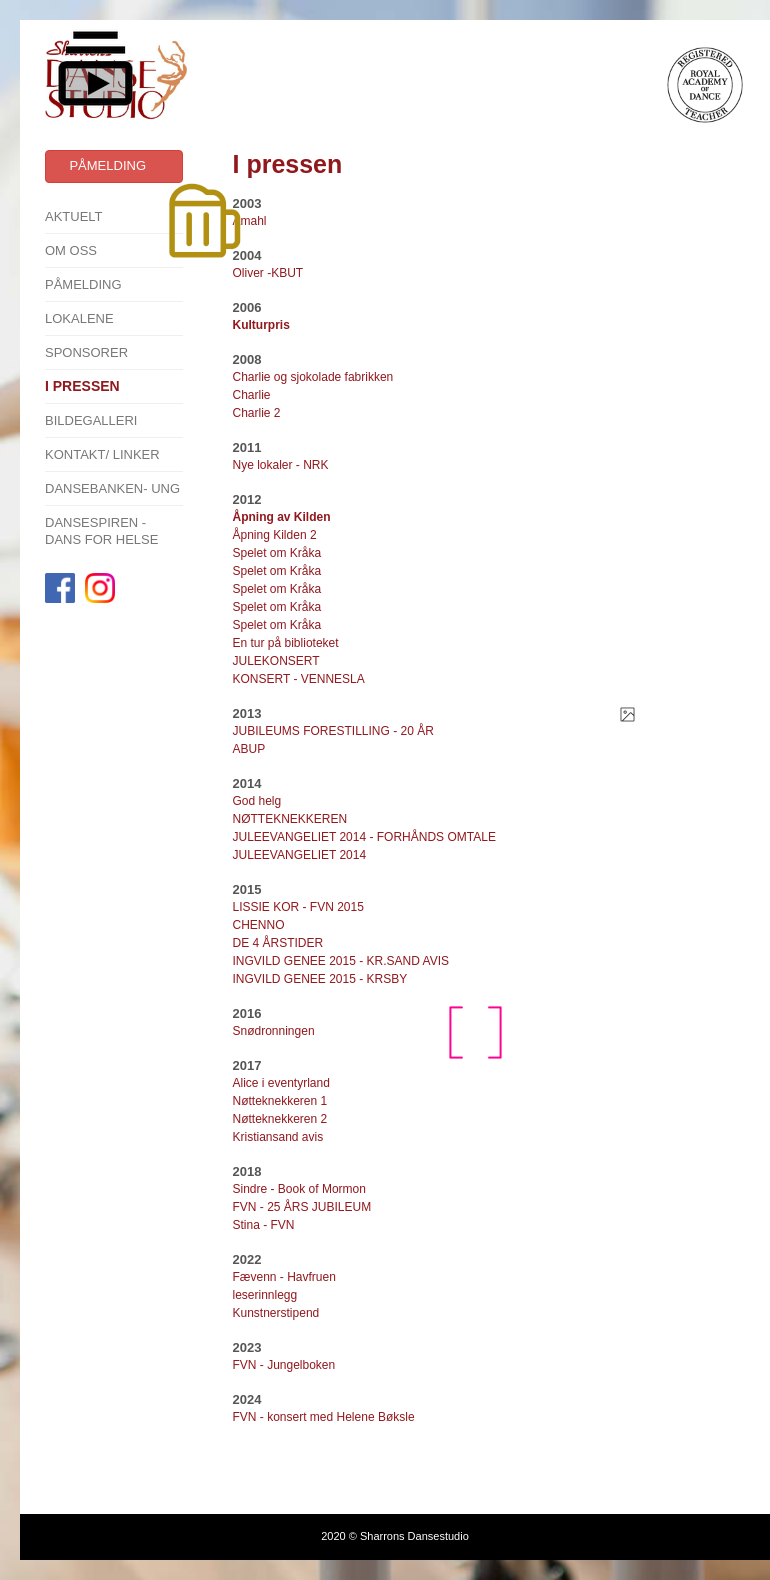 This screenshot has height=1580, width=770. What do you see at coordinates (627, 714) in the screenshot?
I see `view or open an image file` at bounding box center [627, 714].